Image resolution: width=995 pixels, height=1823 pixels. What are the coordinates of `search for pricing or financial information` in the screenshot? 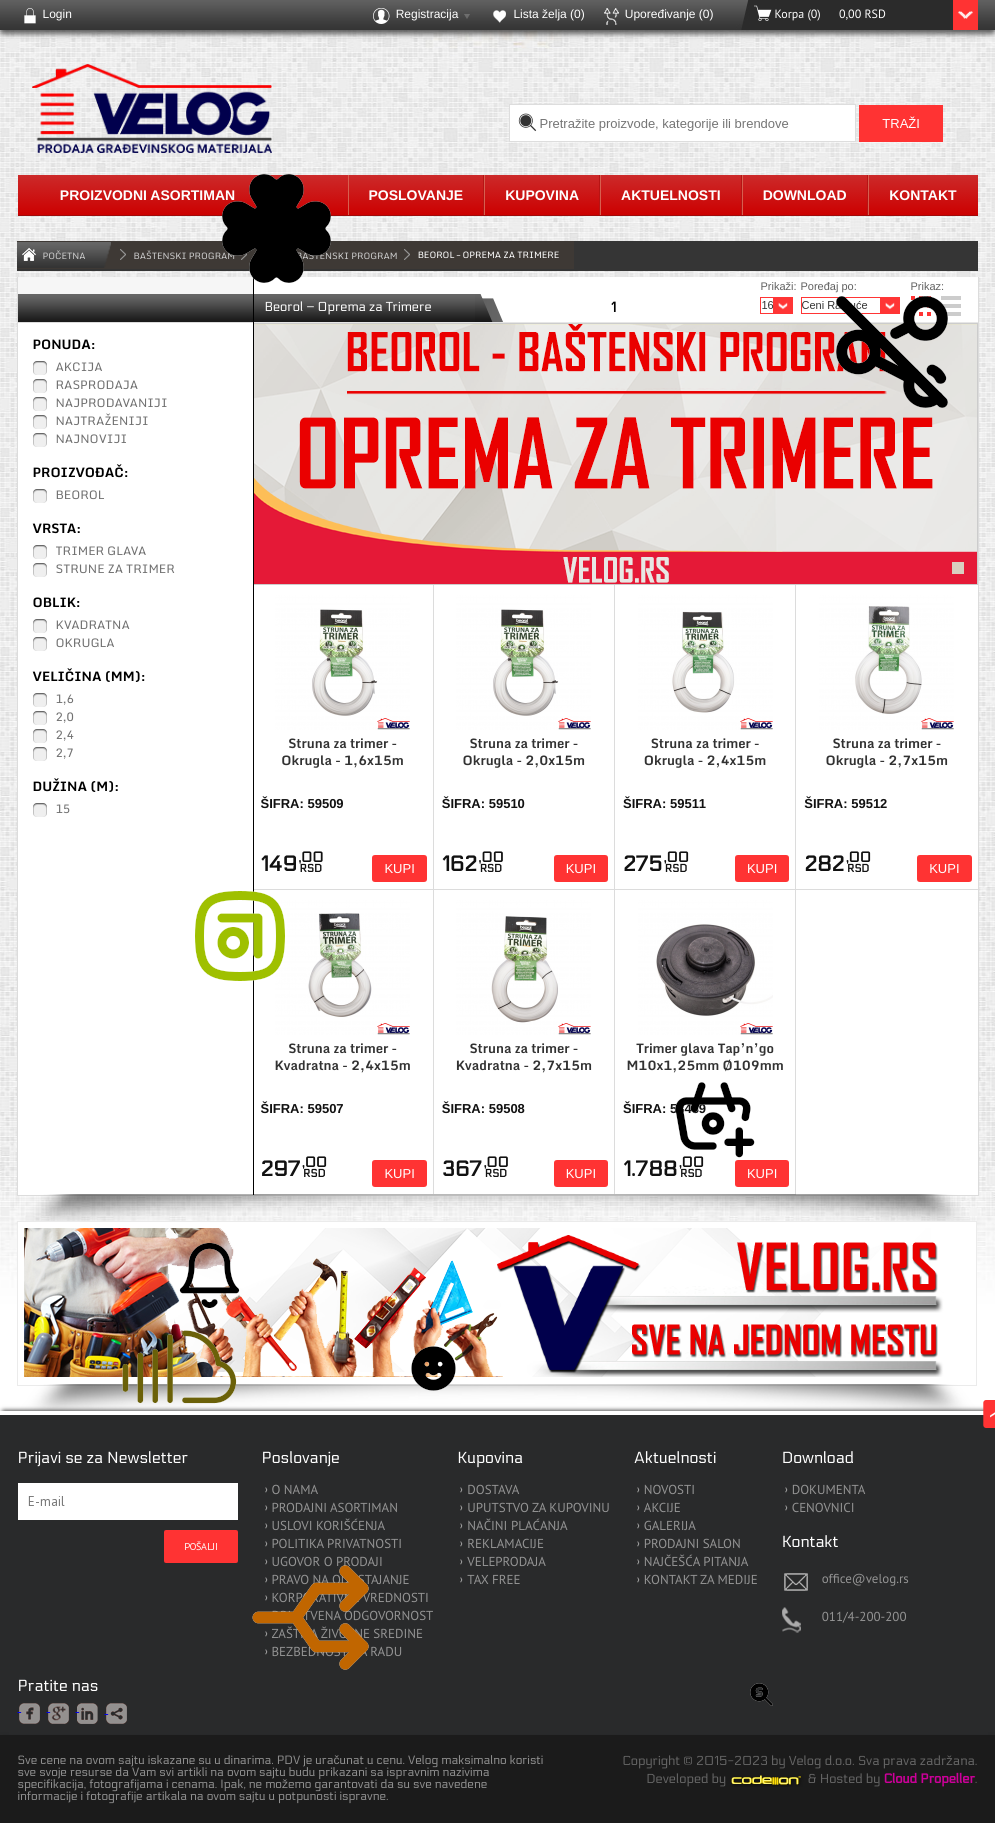 It's located at (761, 1694).